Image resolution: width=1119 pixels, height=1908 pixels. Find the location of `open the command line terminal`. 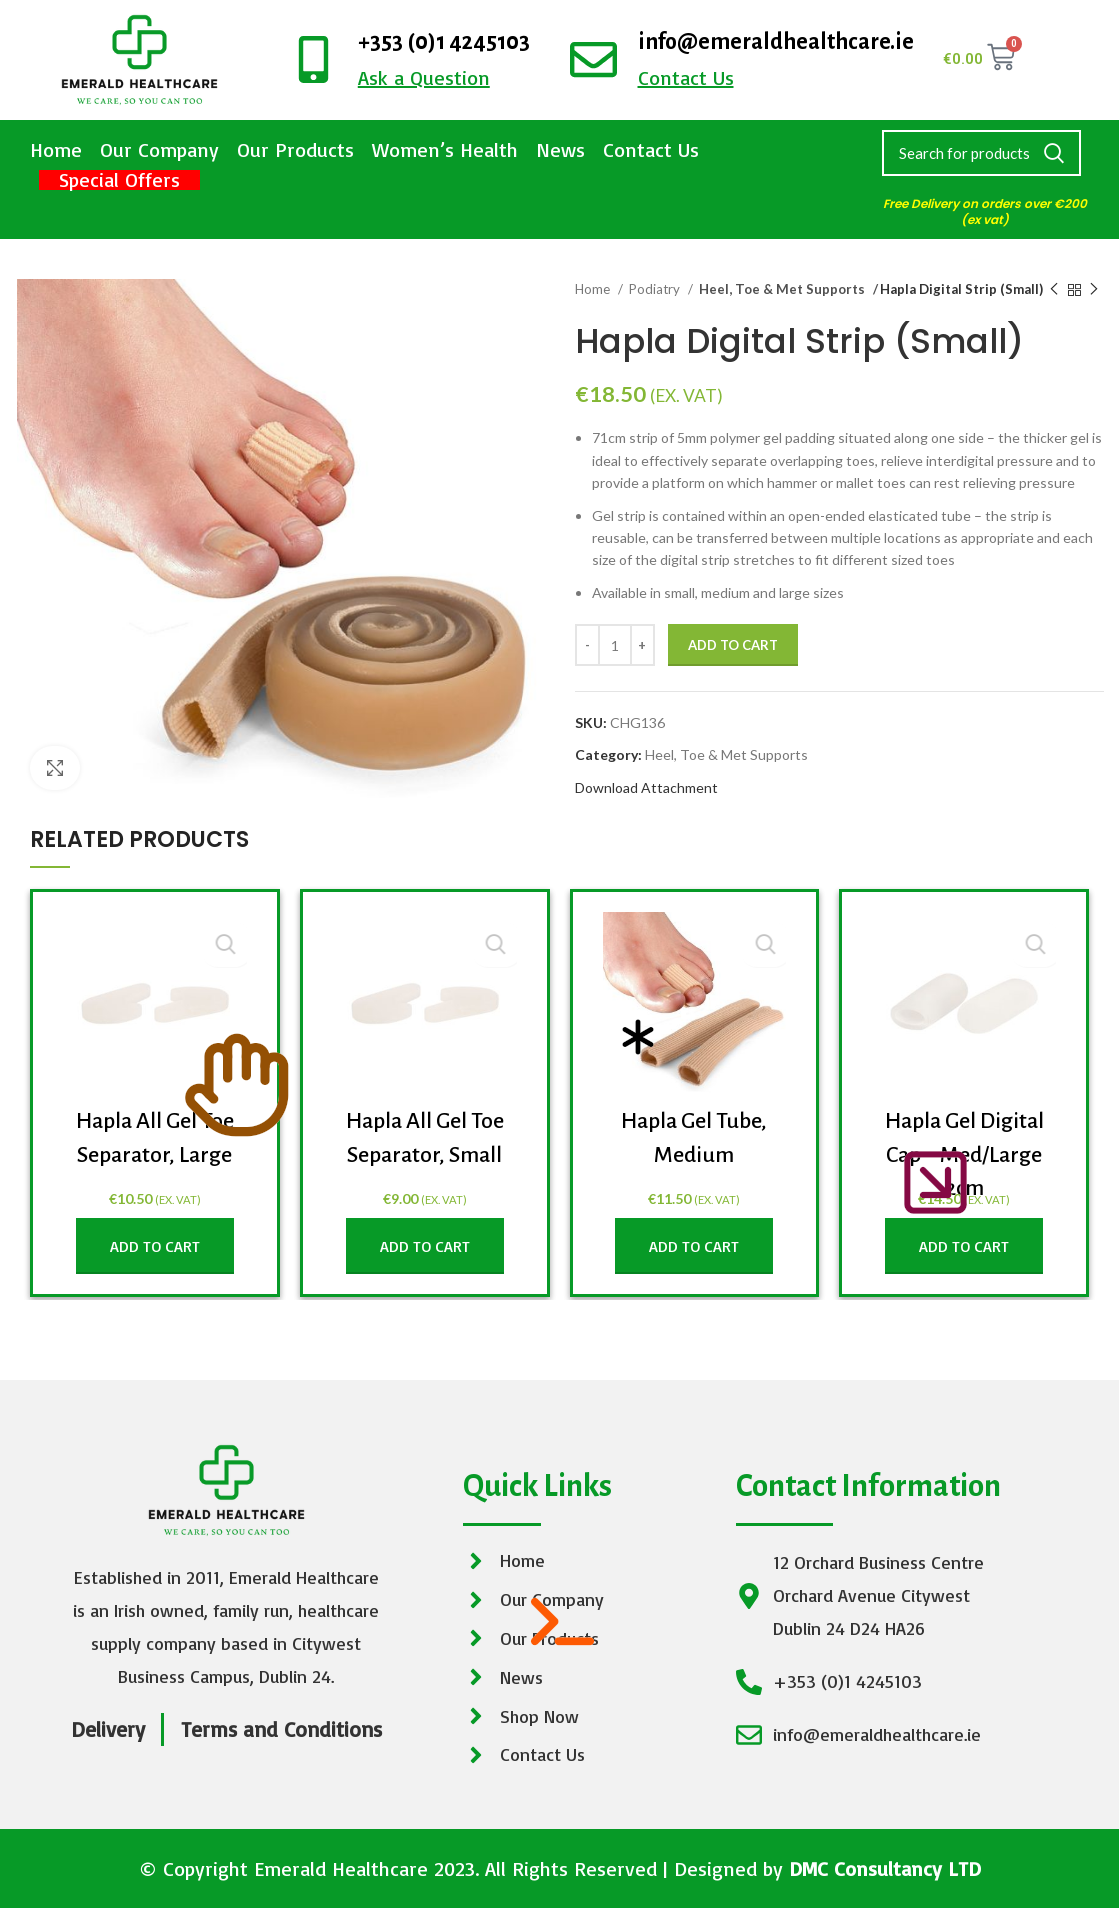

open the command line terminal is located at coordinates (562, 1621).